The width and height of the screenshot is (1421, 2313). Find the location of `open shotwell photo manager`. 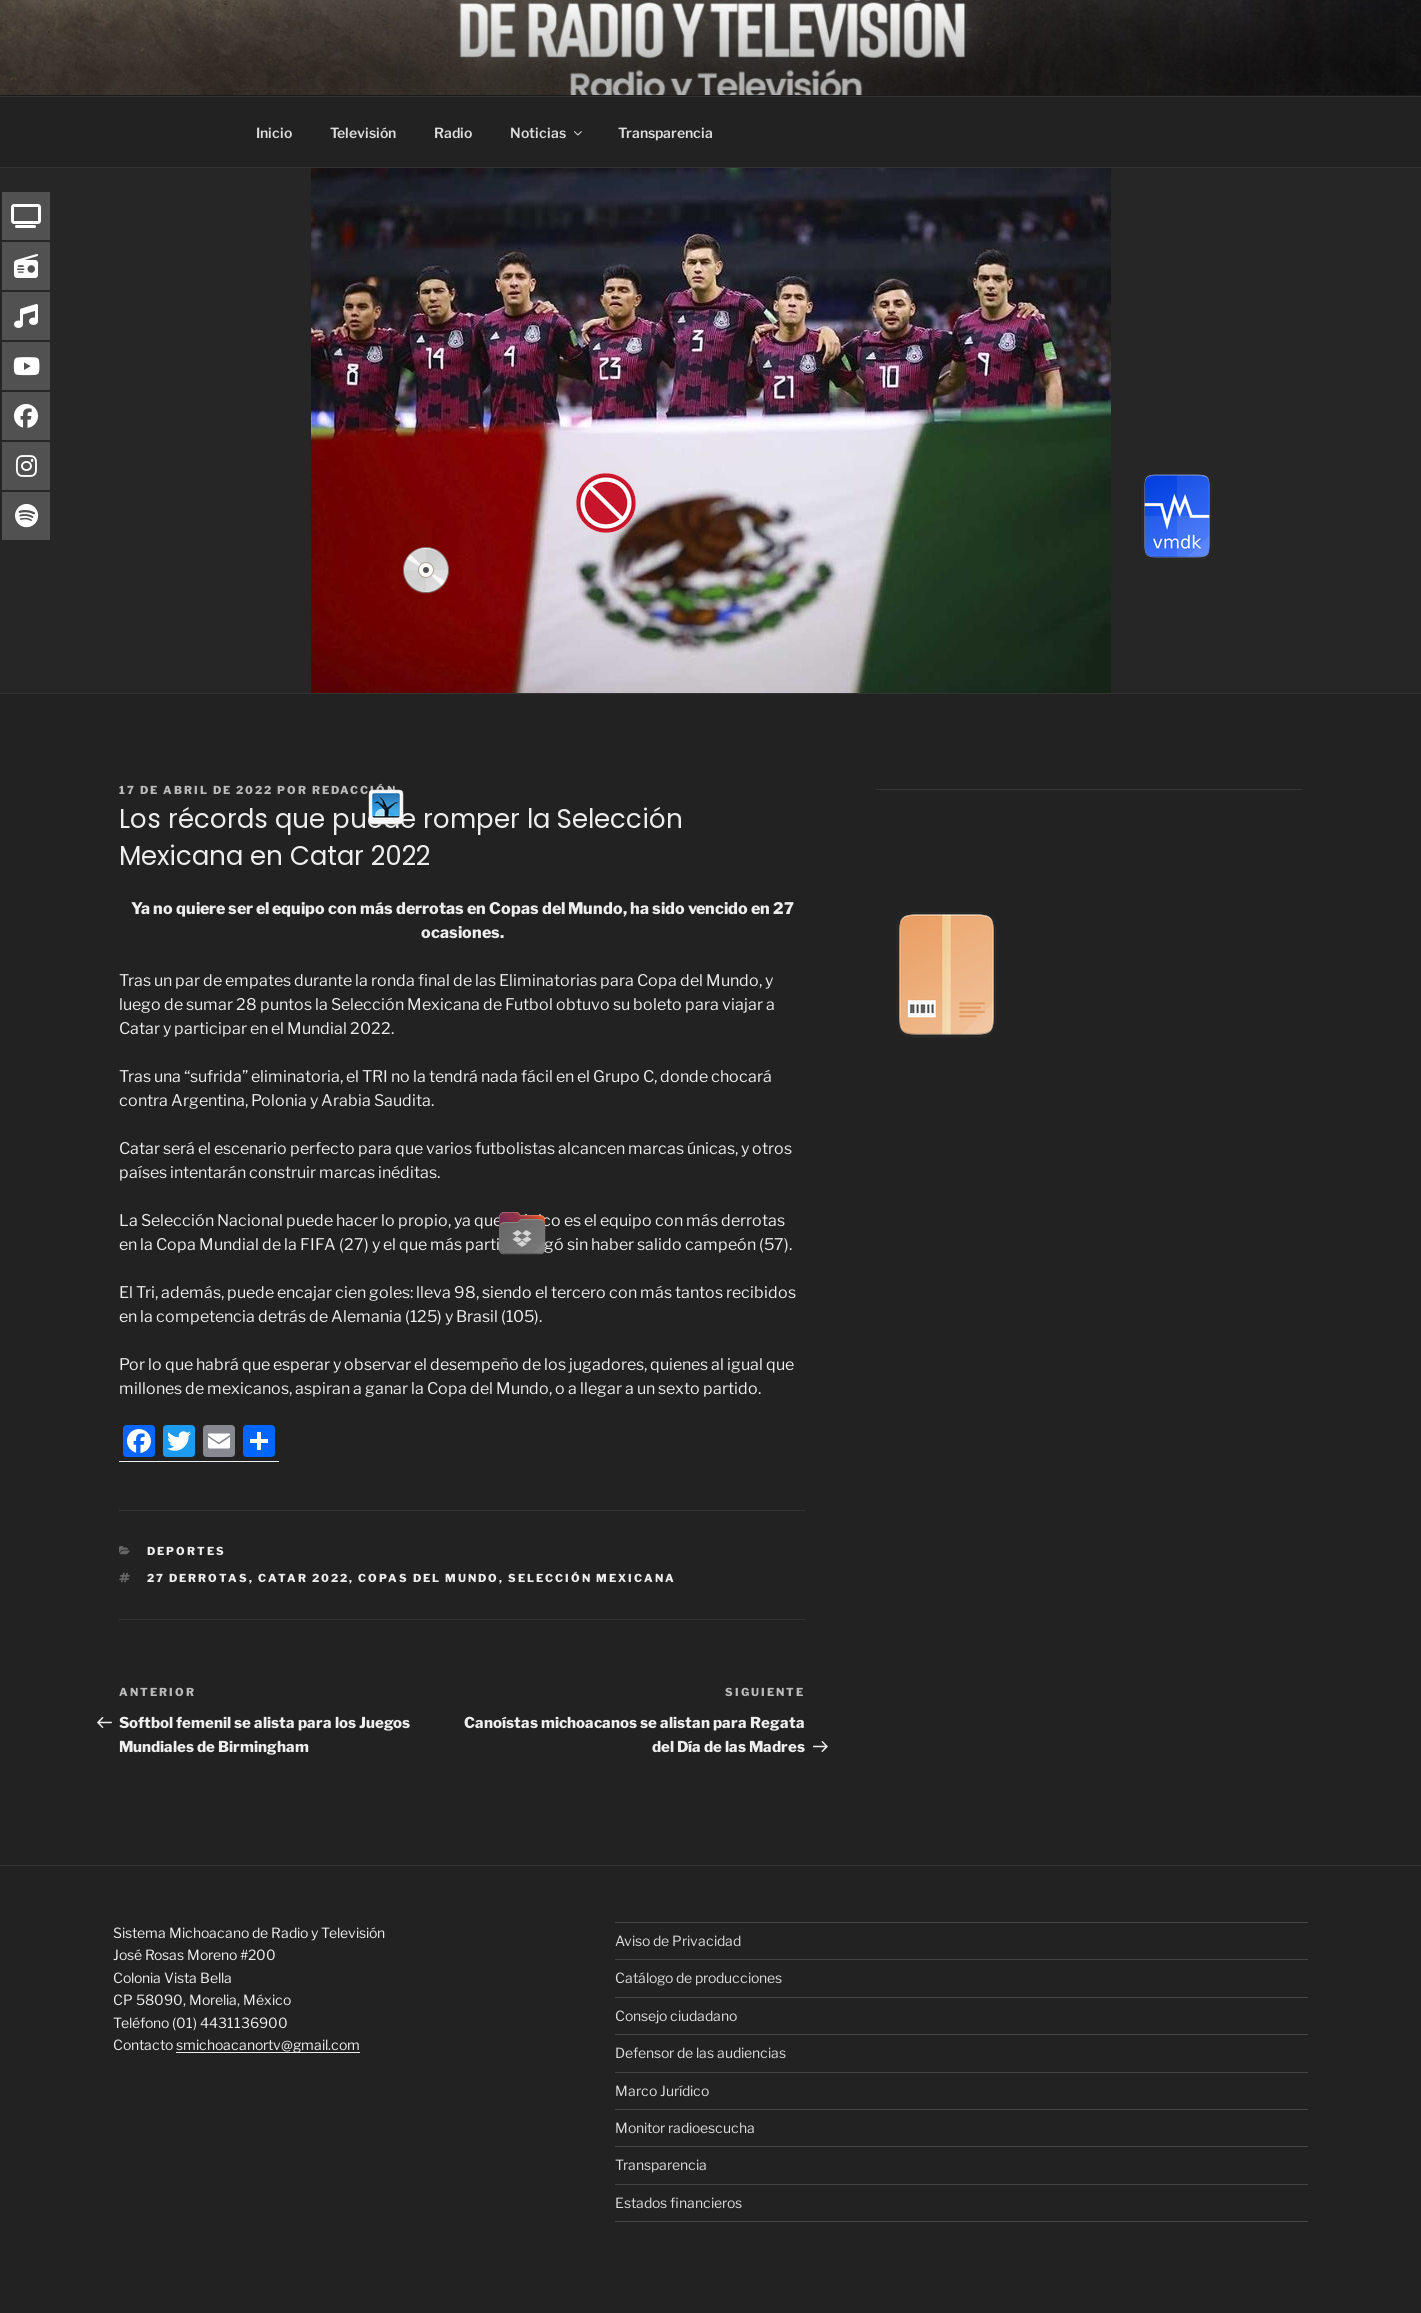

open shotwell photo manager is located at coordinates (386, 807).